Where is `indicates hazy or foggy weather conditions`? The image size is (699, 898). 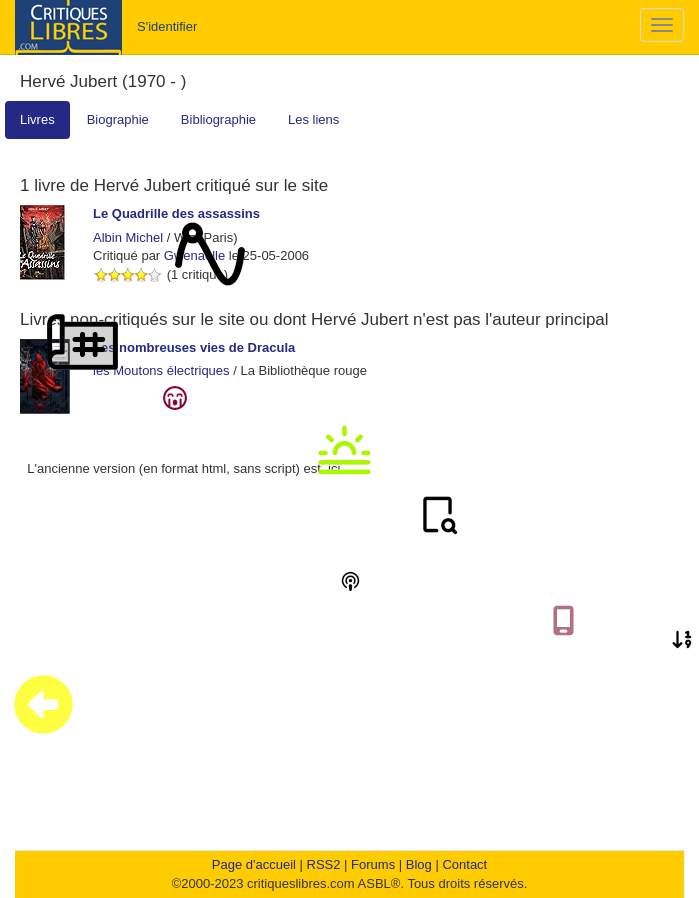 indicates hazy or foggy weather conditions is located at coordinates (344, 450).